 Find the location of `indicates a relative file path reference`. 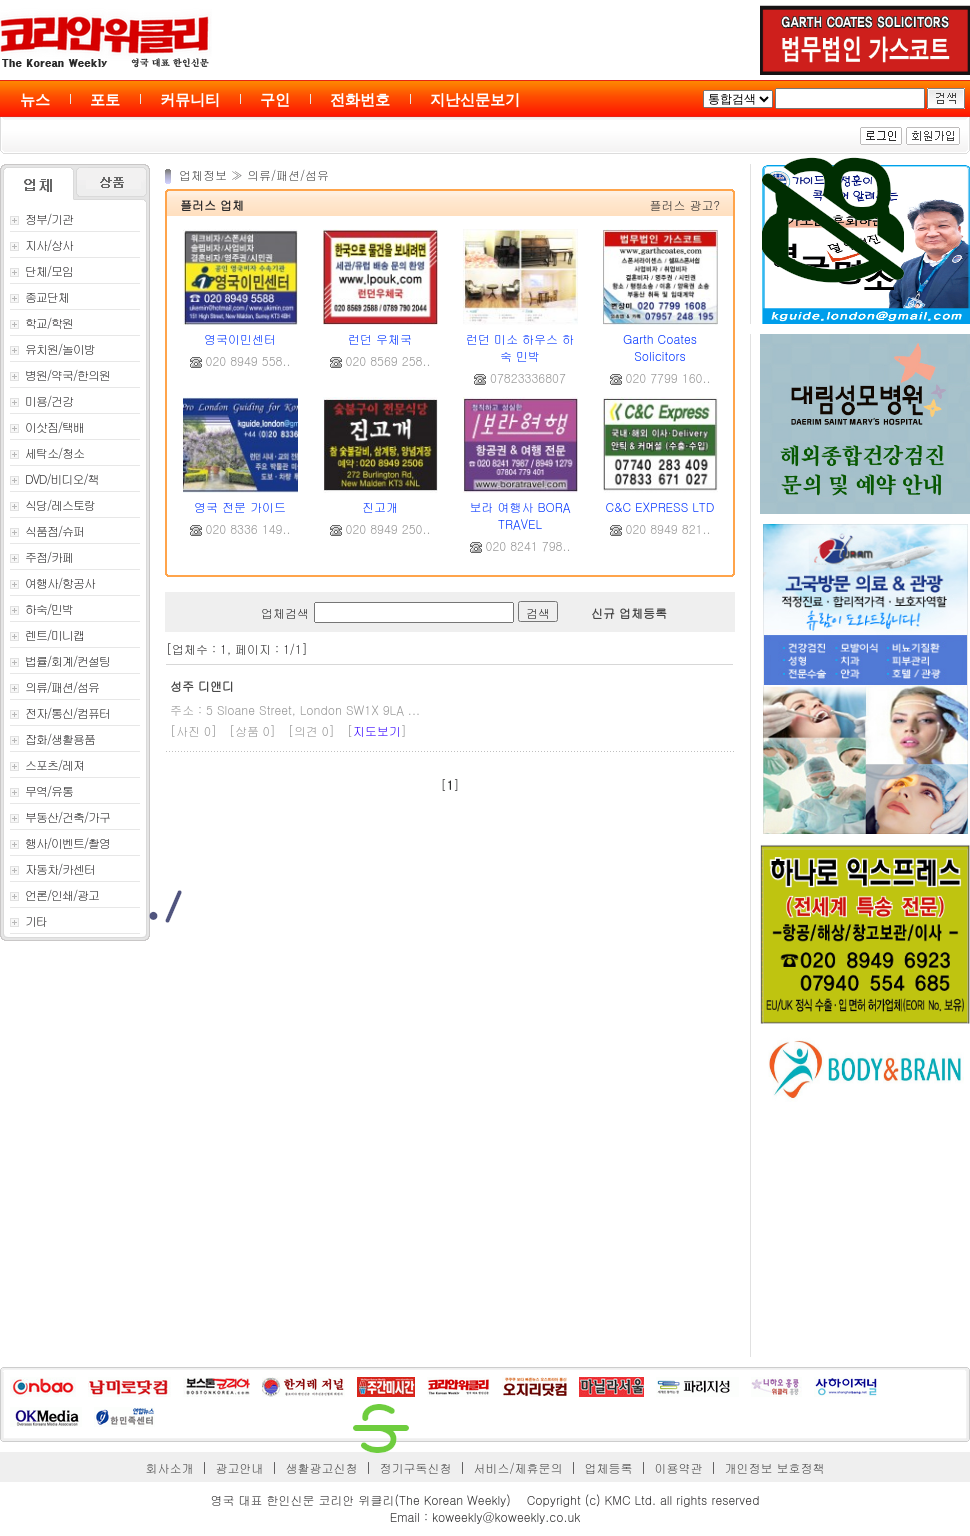

indicates a relative file path reference is located at coordinates (165, 906).